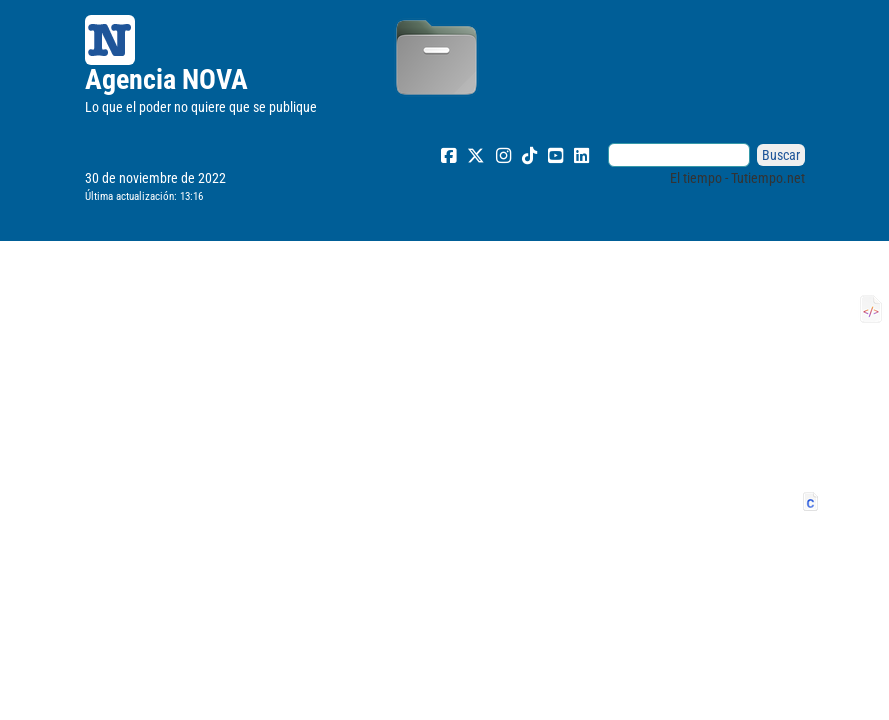  Describe the element at coordinates (436, 57) in the screenshot. I see `open the file manager application` at that location.